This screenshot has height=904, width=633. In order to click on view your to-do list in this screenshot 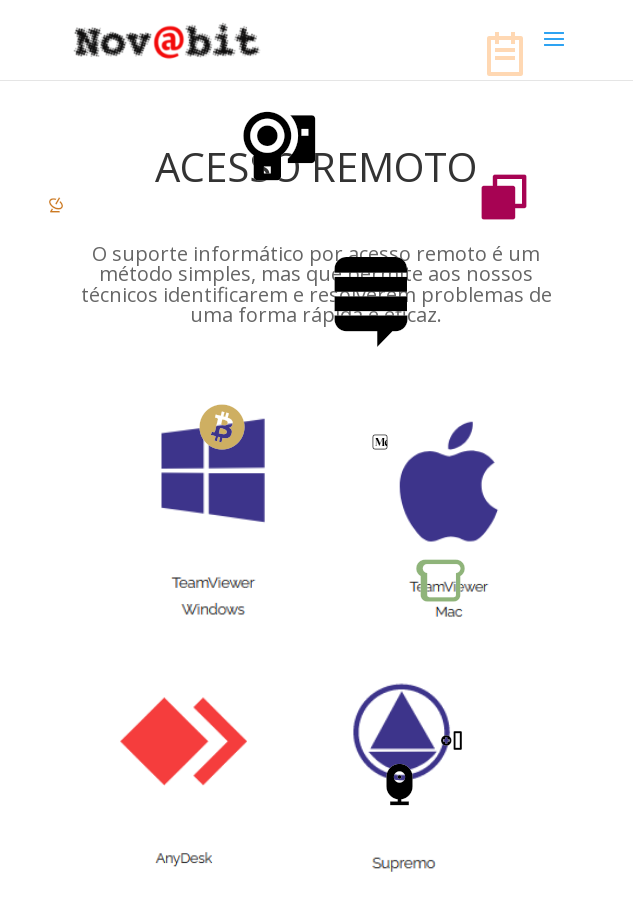, I will do `click(505, 56)`.